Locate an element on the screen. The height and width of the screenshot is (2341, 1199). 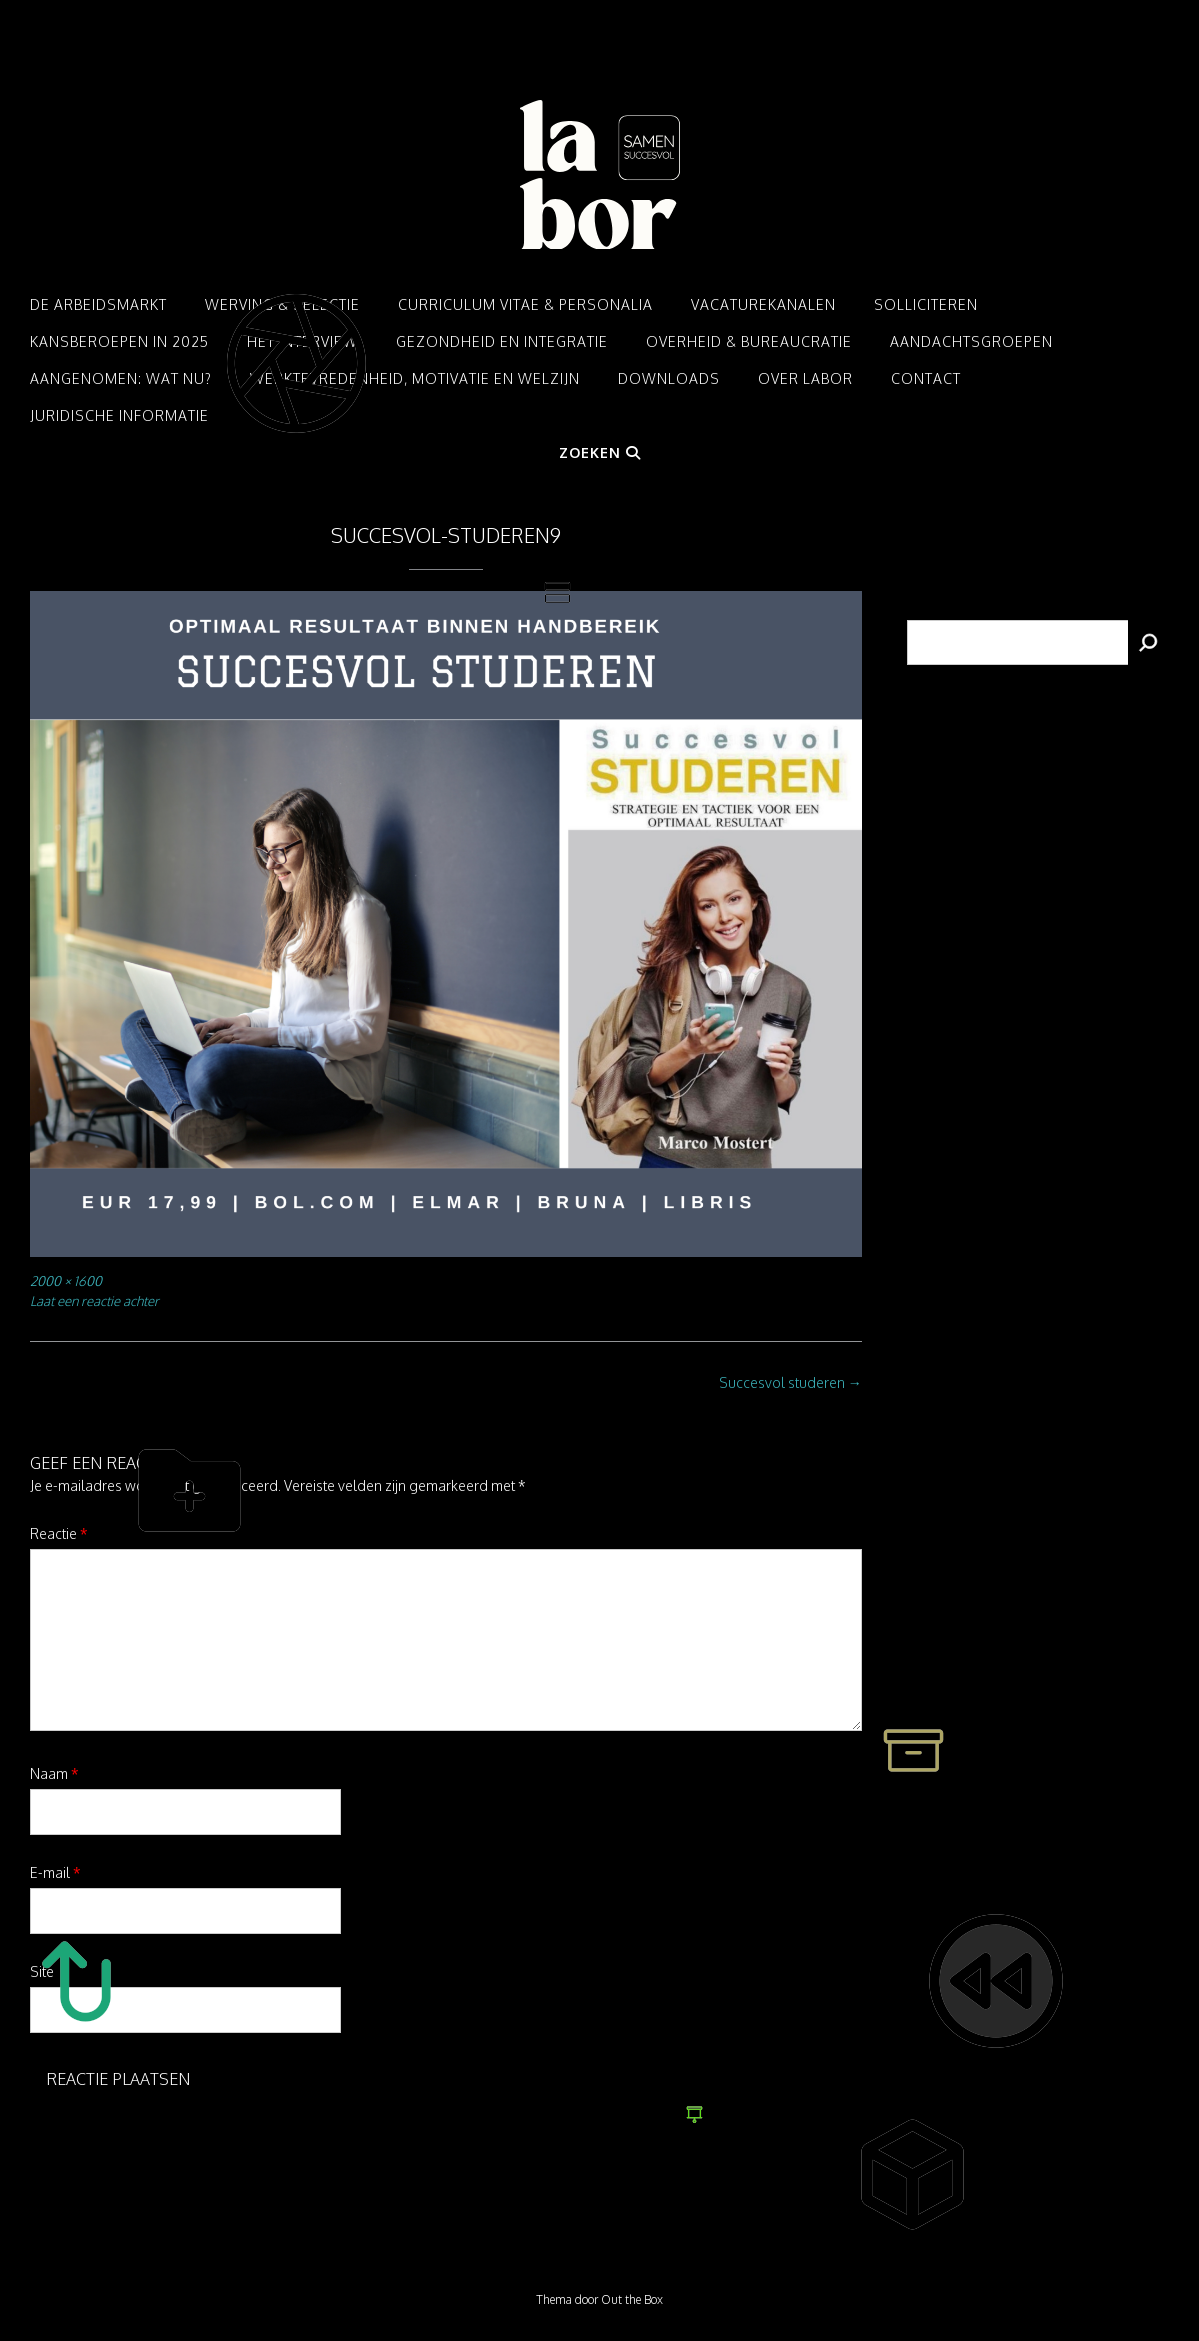
create a new folder is located at coordinates (189, 1488).